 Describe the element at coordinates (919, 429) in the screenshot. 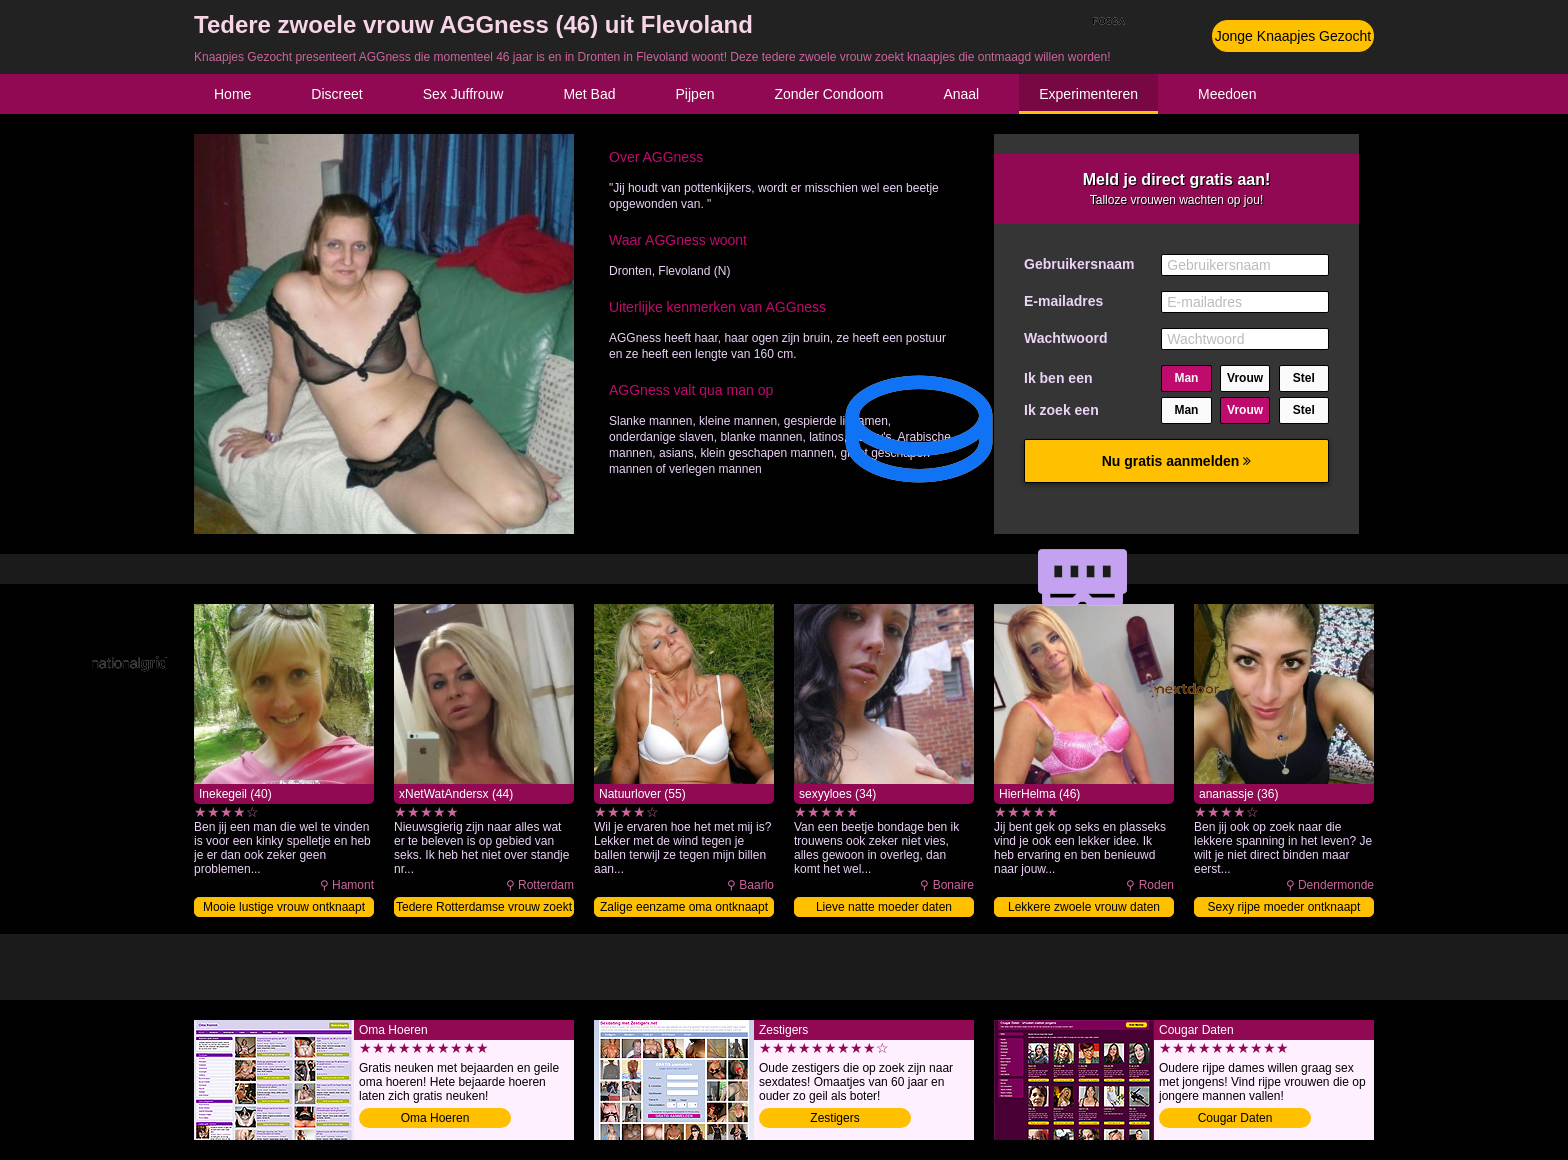

I see `view your coin balance or currency` at that location.